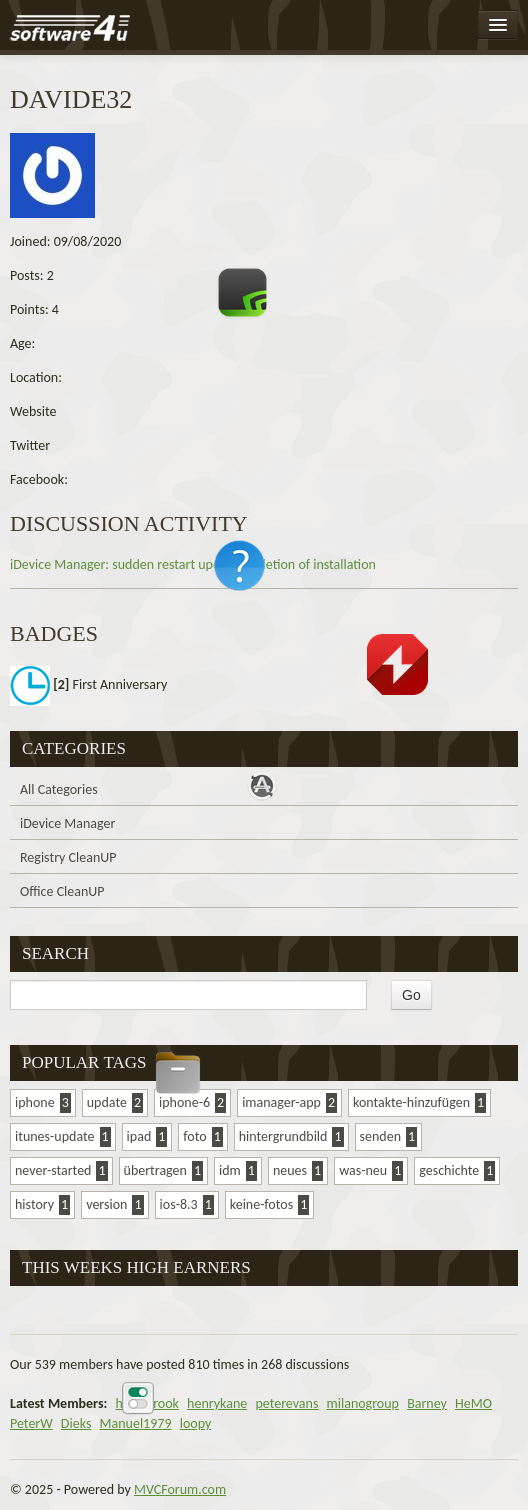 This screenshot has height=1510, width=528. Describe the element at coordinates (242, 292) in the screenshot. I see `open nvidia app` at that location.